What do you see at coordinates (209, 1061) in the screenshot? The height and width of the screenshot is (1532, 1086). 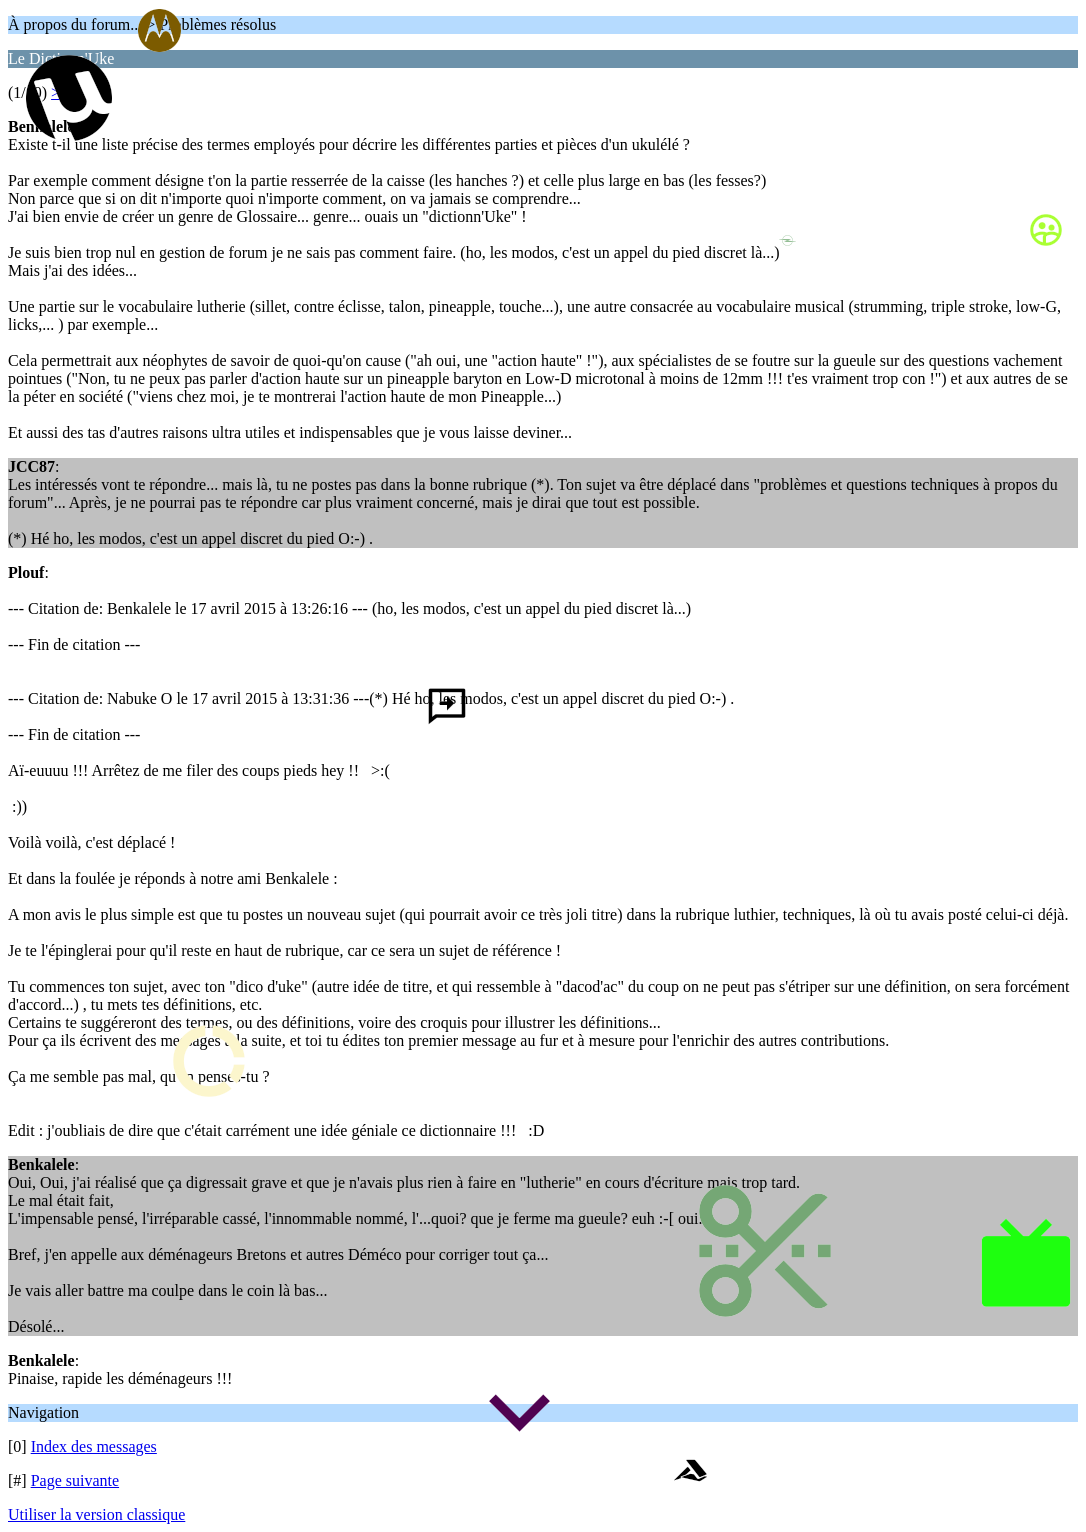 I see `view data breakdown or analytics` at bounding box center [209, 1061].